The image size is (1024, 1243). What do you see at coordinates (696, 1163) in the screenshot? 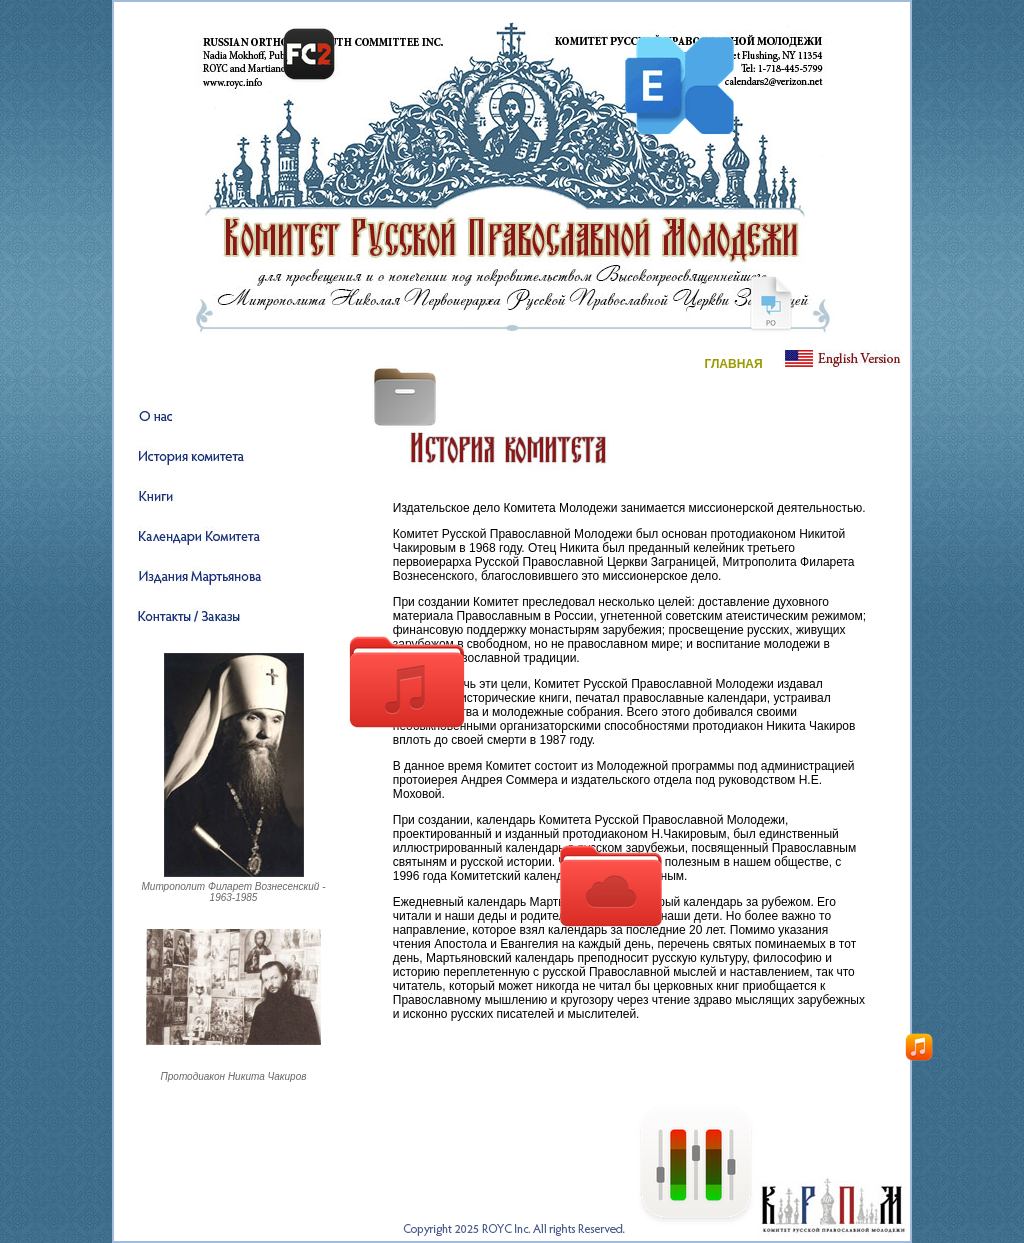
I see `open mudita24 audio mixer application` at bounding box center [696, 1163].